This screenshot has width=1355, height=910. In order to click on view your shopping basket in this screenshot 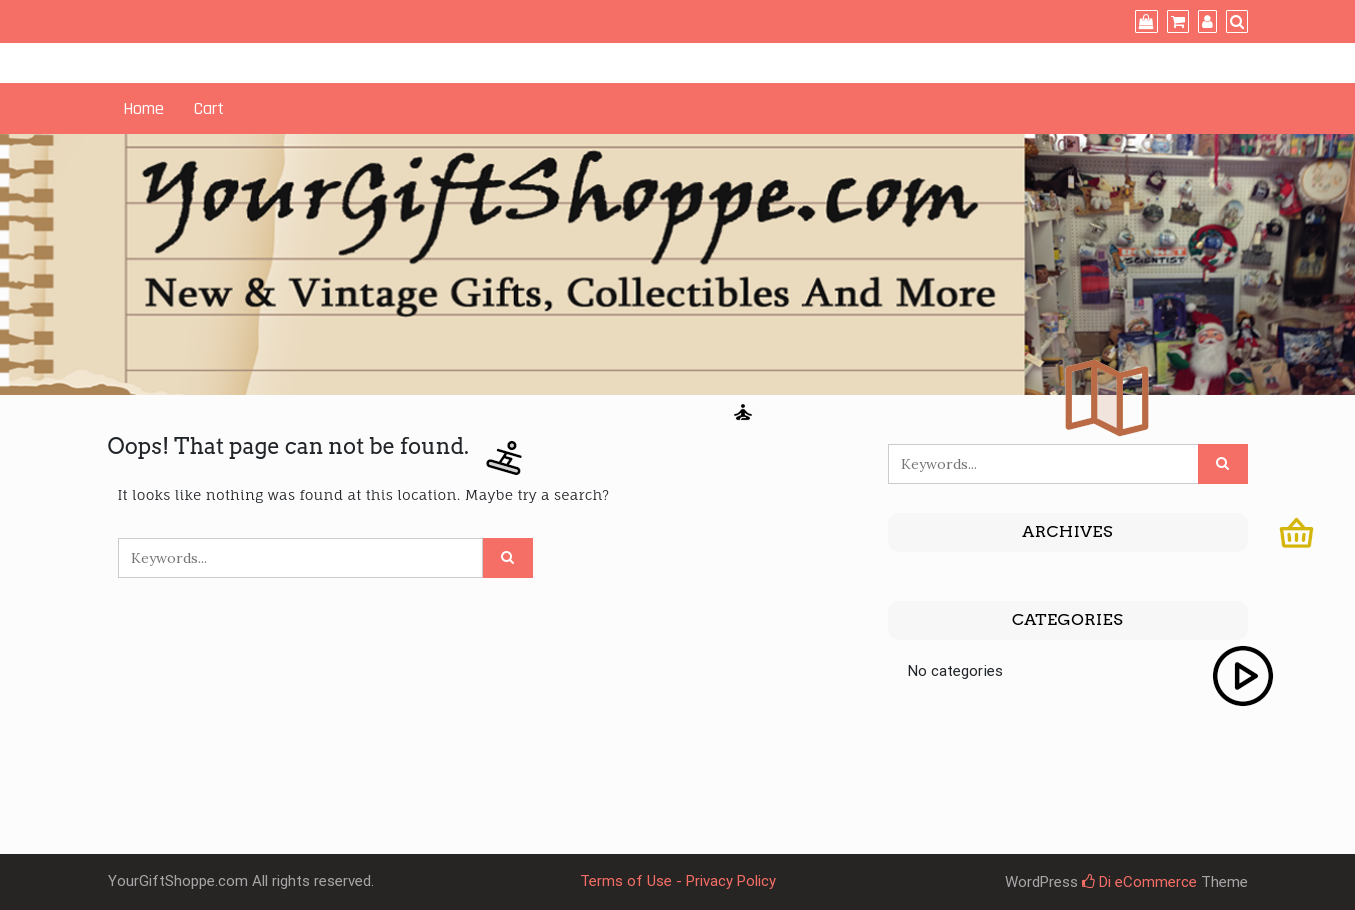, I will do `click(1296, 534)`.